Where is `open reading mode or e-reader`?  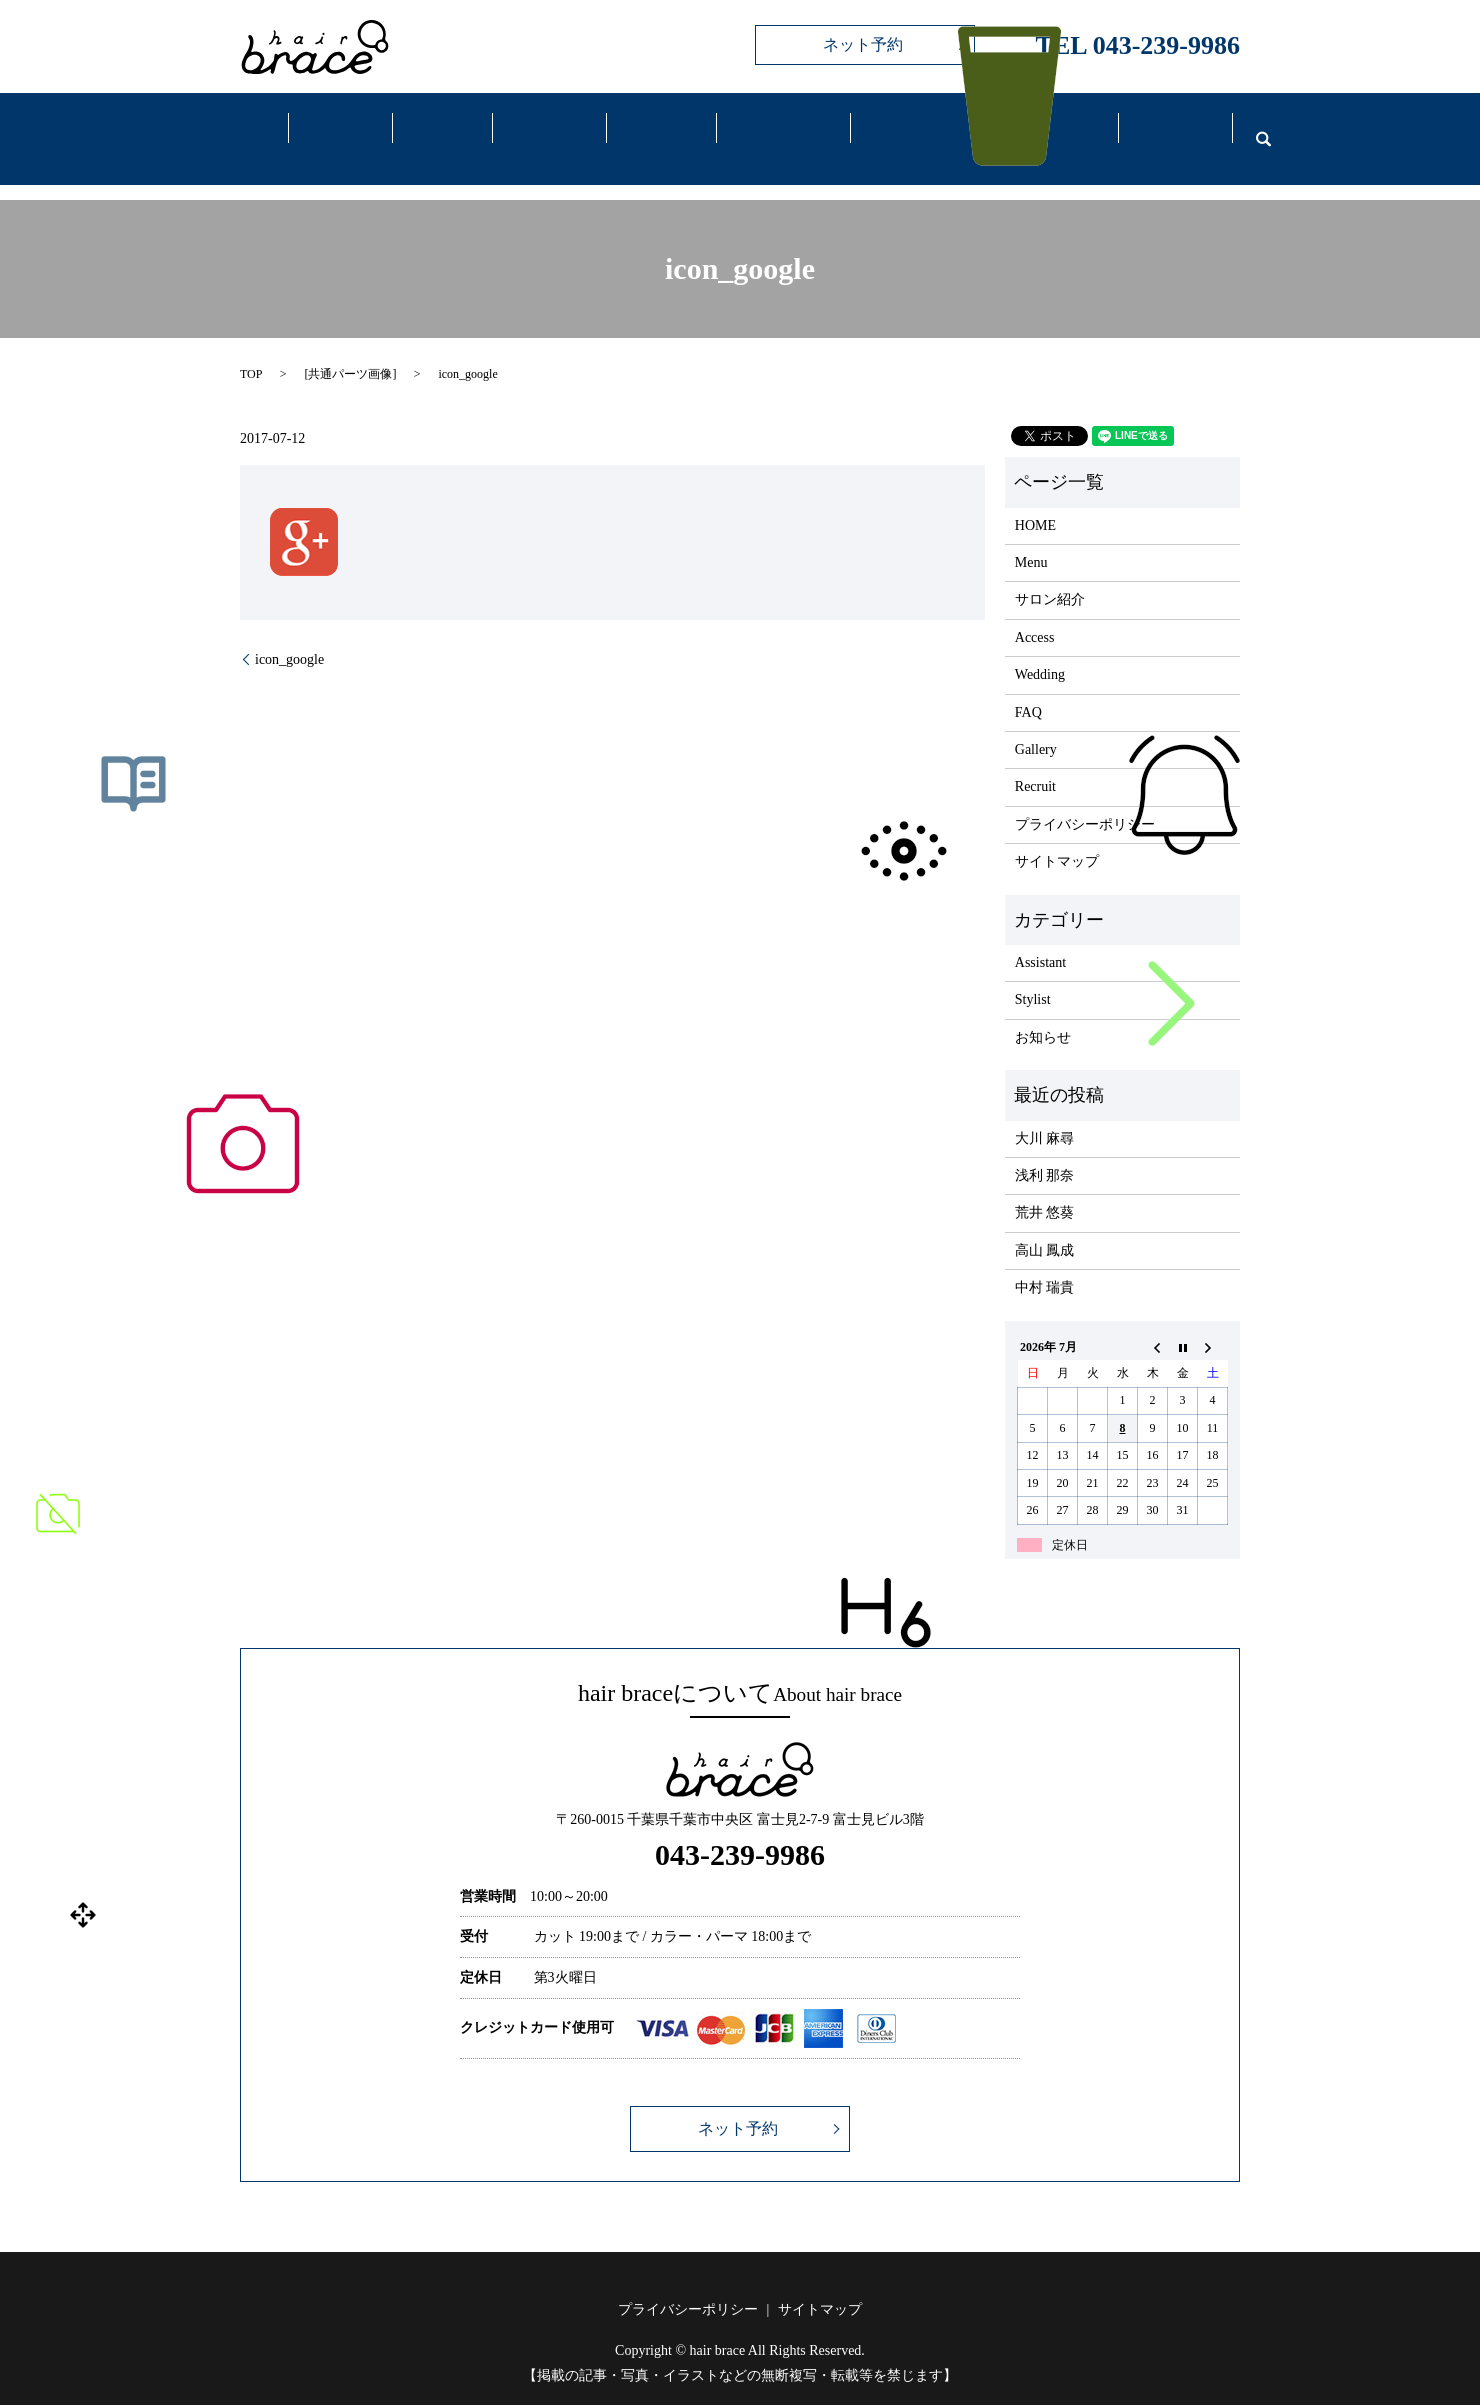
open reading mode or e-reader is located at coordinates (133, 779).